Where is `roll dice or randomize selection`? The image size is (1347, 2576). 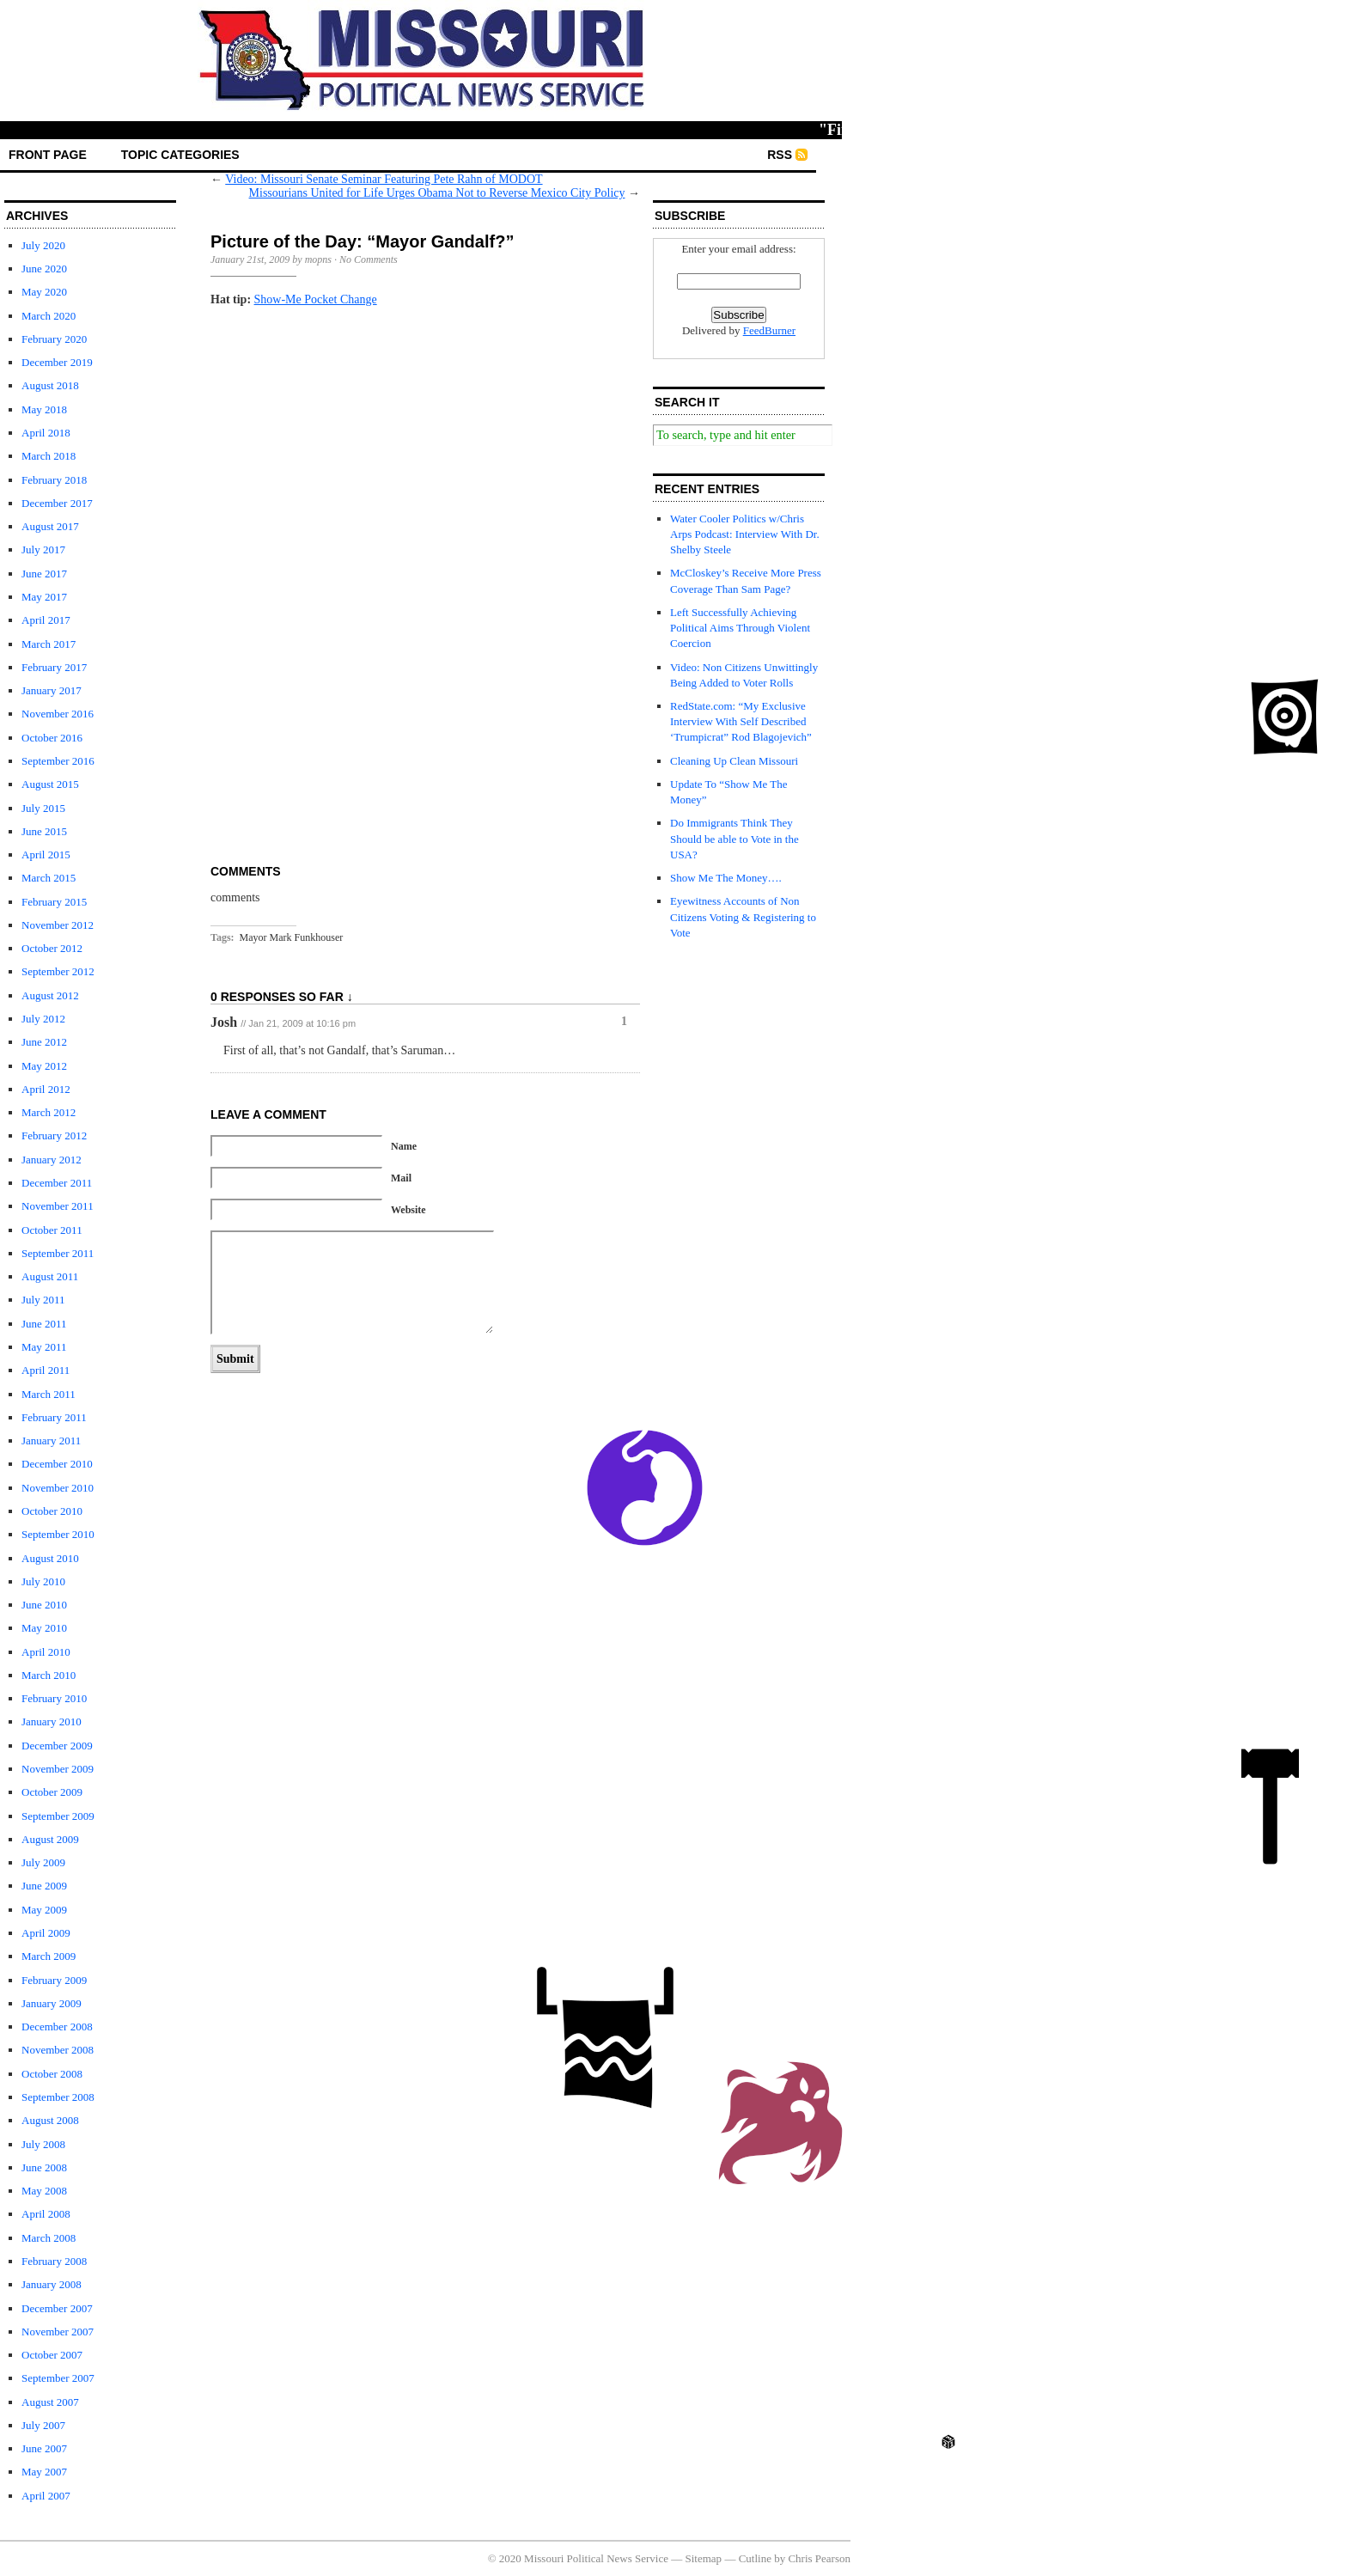 roll dice or randomize selection is located at coordinates (948, 2442).